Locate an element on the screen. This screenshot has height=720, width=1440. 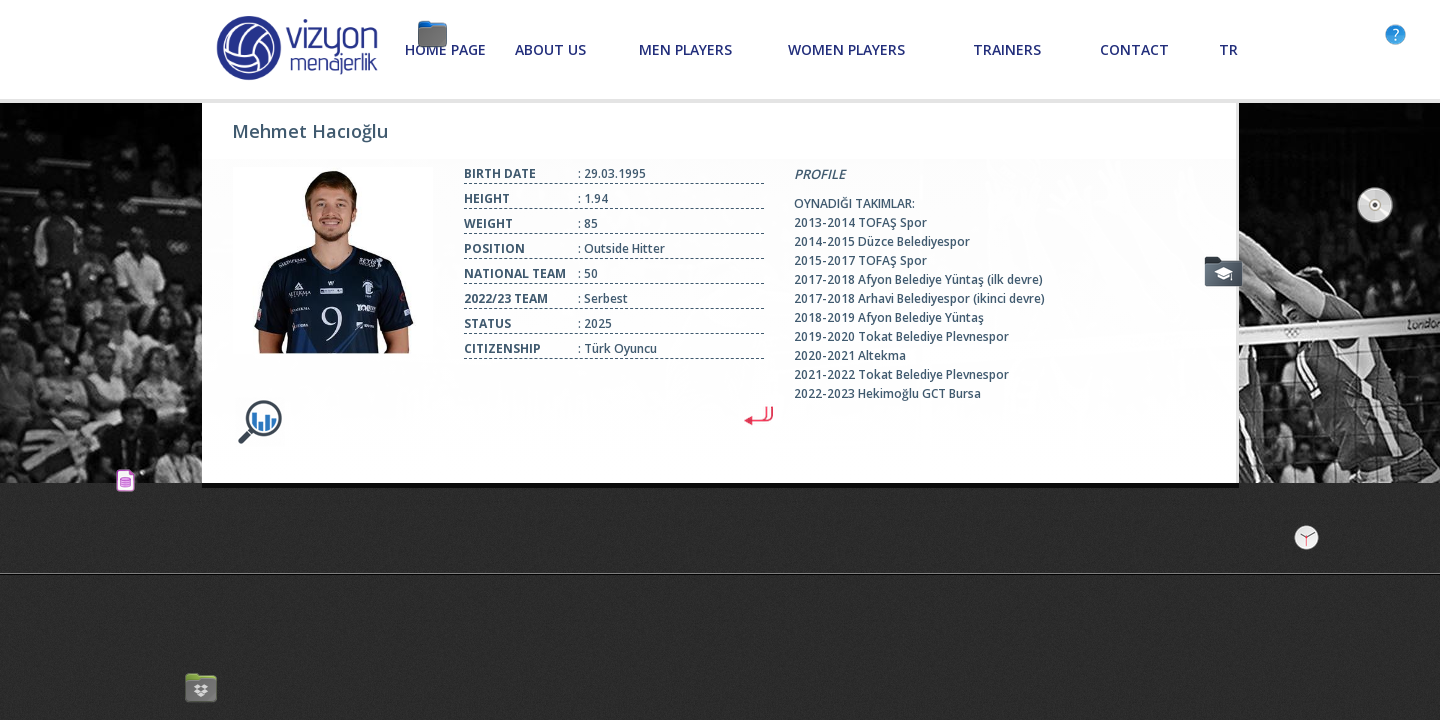
open a database file is located at coordinates (125, 480).